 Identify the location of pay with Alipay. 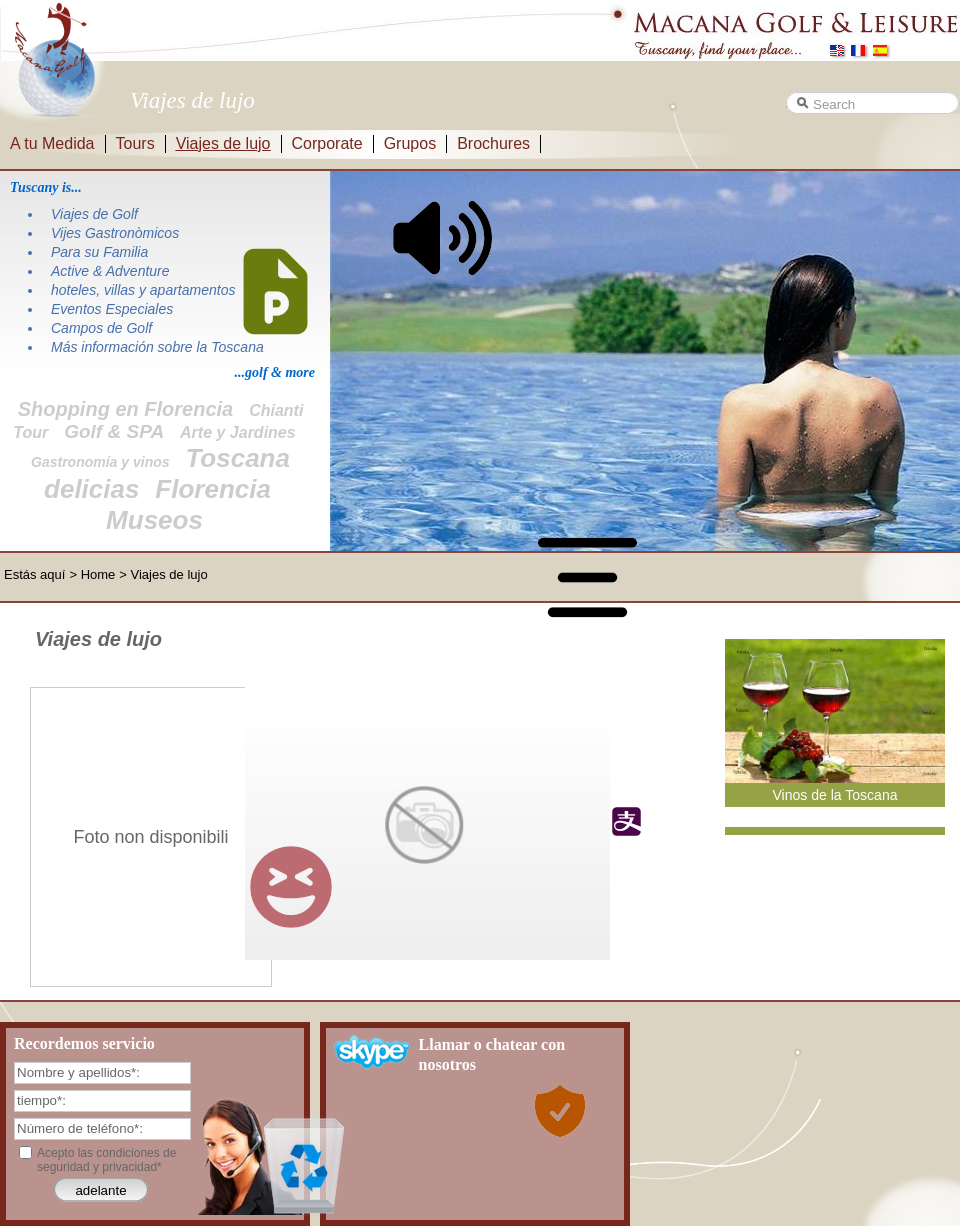
(626, 821).